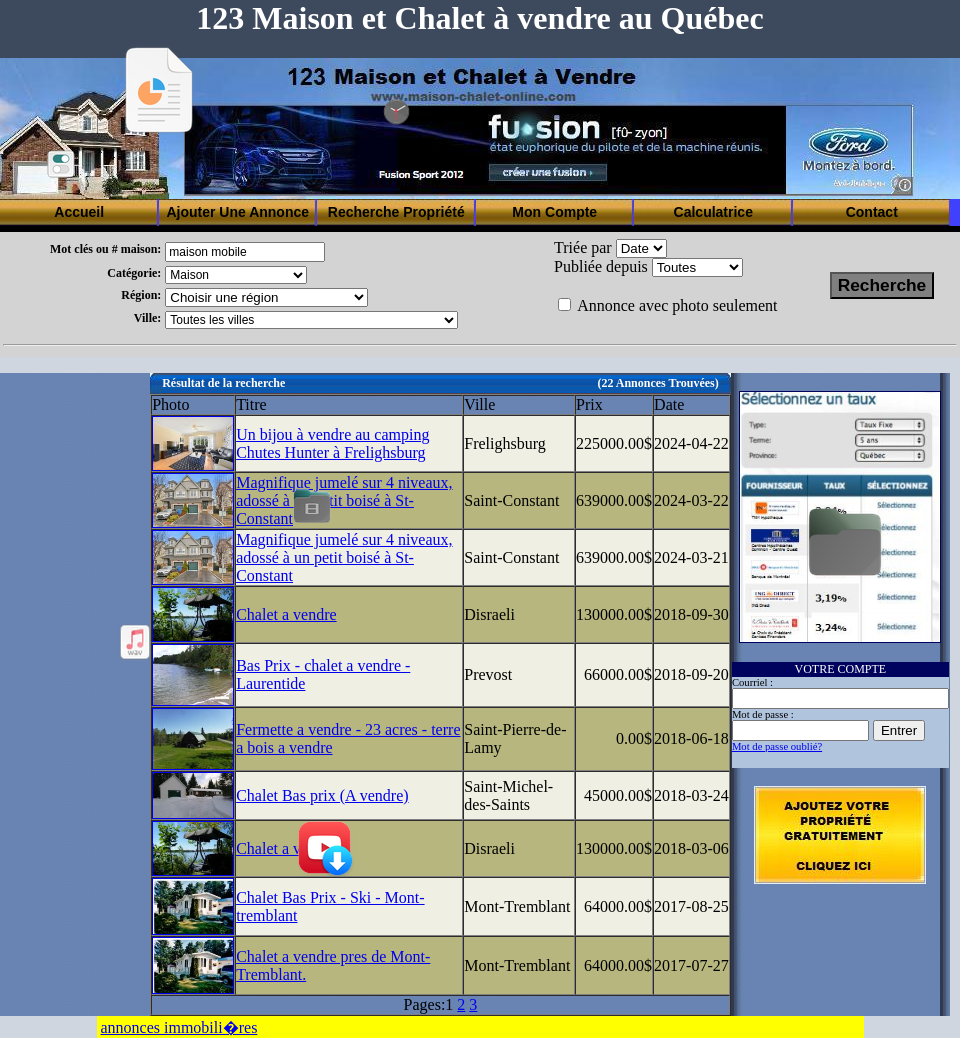 Image resolution: width=960 pixels, height=1038 pixels. Describe the element at coordinates (396, 111) in the screenshot. I see `open the clocks app` at that location.